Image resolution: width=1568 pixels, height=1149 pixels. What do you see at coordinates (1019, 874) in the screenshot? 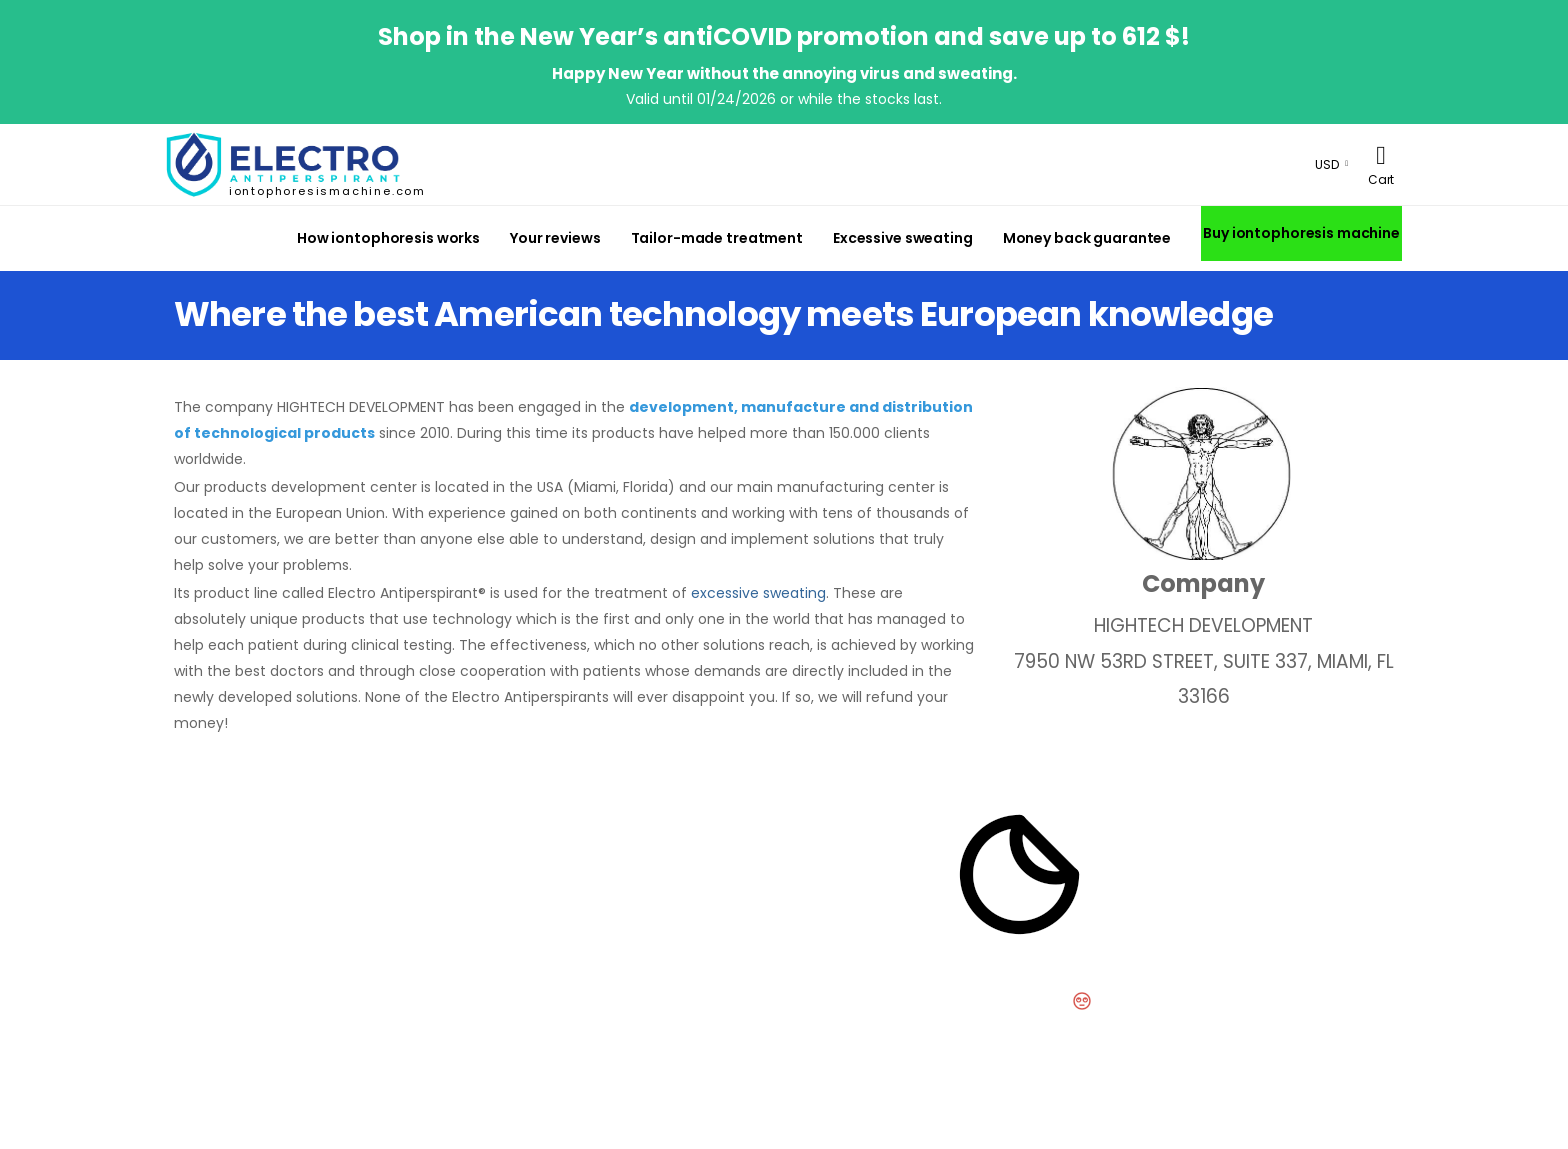
I see `add a sticker to your message` at bounding box center [1019, 874].